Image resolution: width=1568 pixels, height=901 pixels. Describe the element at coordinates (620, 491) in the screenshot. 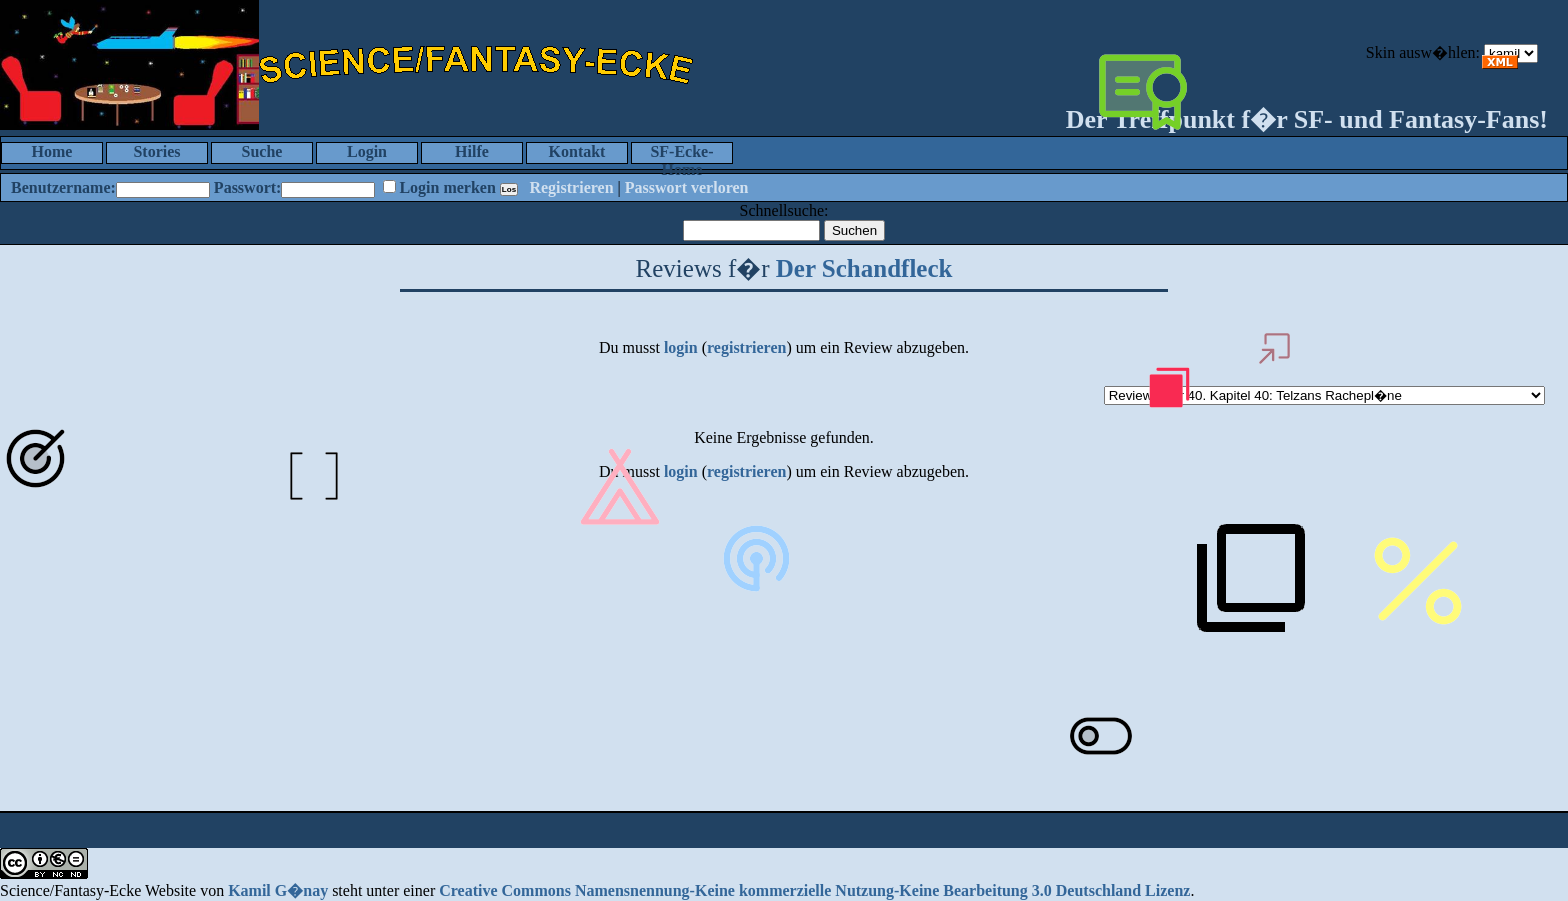

I see `view camping or outdoor accommodations` at that location.